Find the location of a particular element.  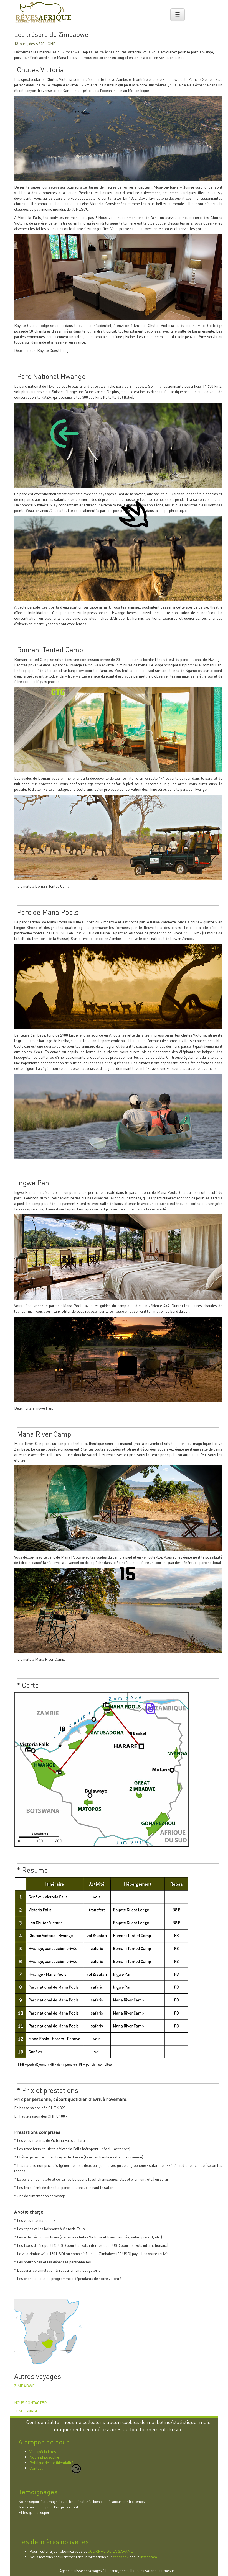

view file with chart or analytics data is located at coordinates (151, 1708).